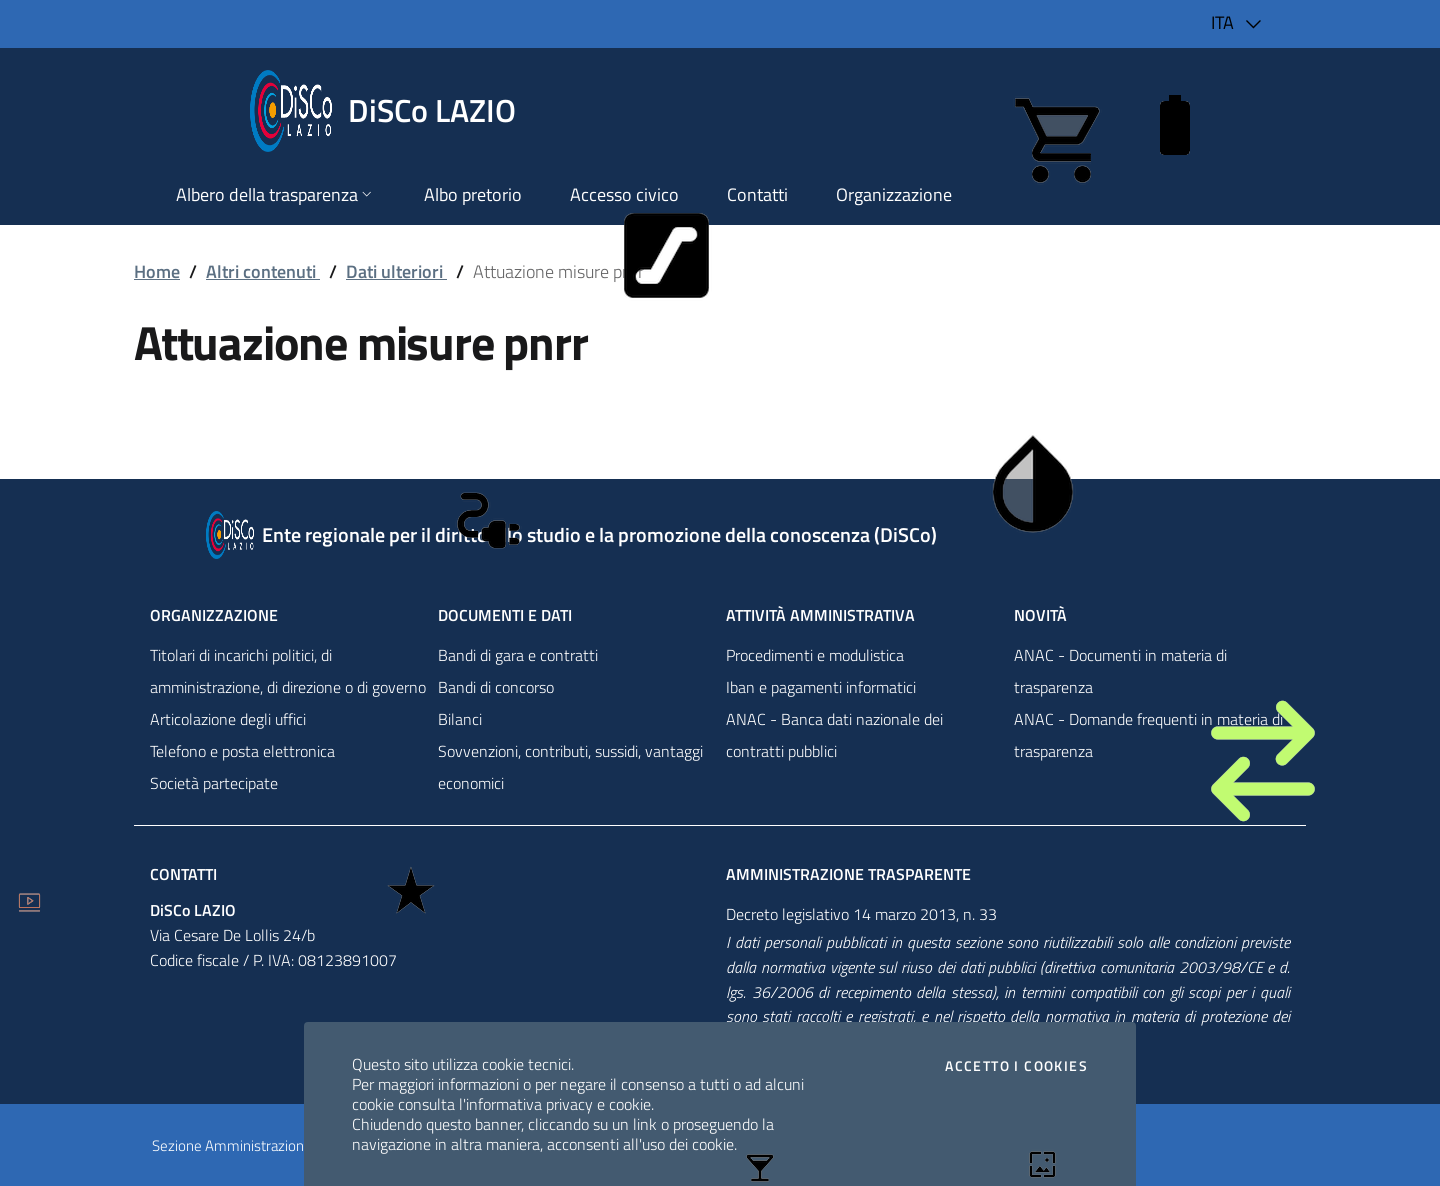 Image resolution: width=1440 pixels, height=1186 pixels. Describe the element at coordinates (666, 255) in the screenshot. I see `indicates escalator access nearby` at that location.